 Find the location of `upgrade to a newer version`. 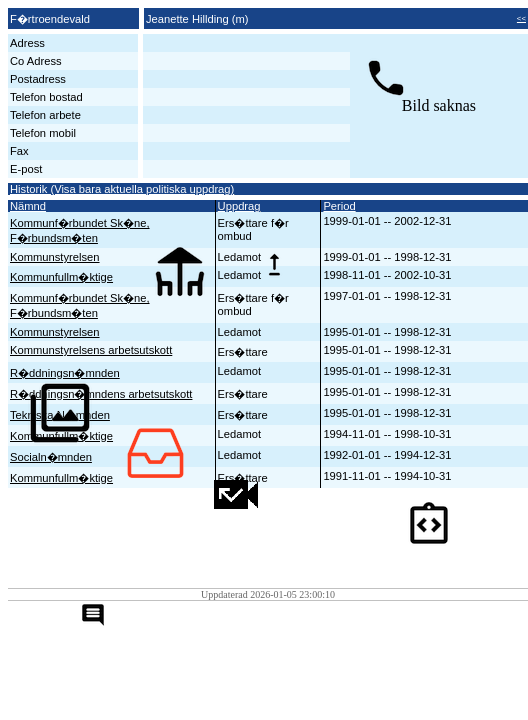

upgrade to a newer version is located at coordinates (274, 264).